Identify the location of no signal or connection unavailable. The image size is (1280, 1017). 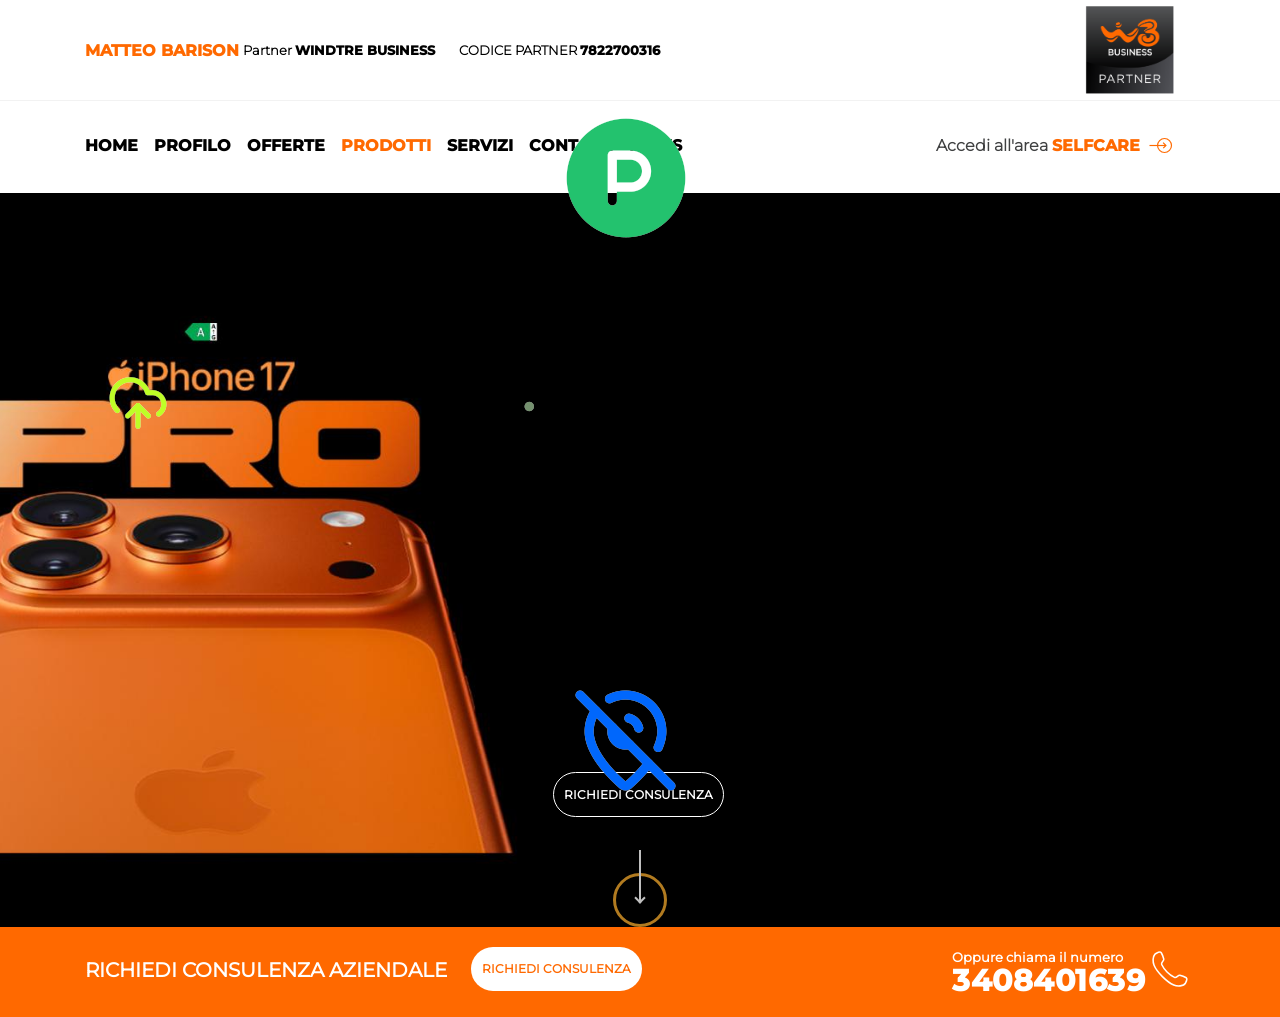
(575, 369).